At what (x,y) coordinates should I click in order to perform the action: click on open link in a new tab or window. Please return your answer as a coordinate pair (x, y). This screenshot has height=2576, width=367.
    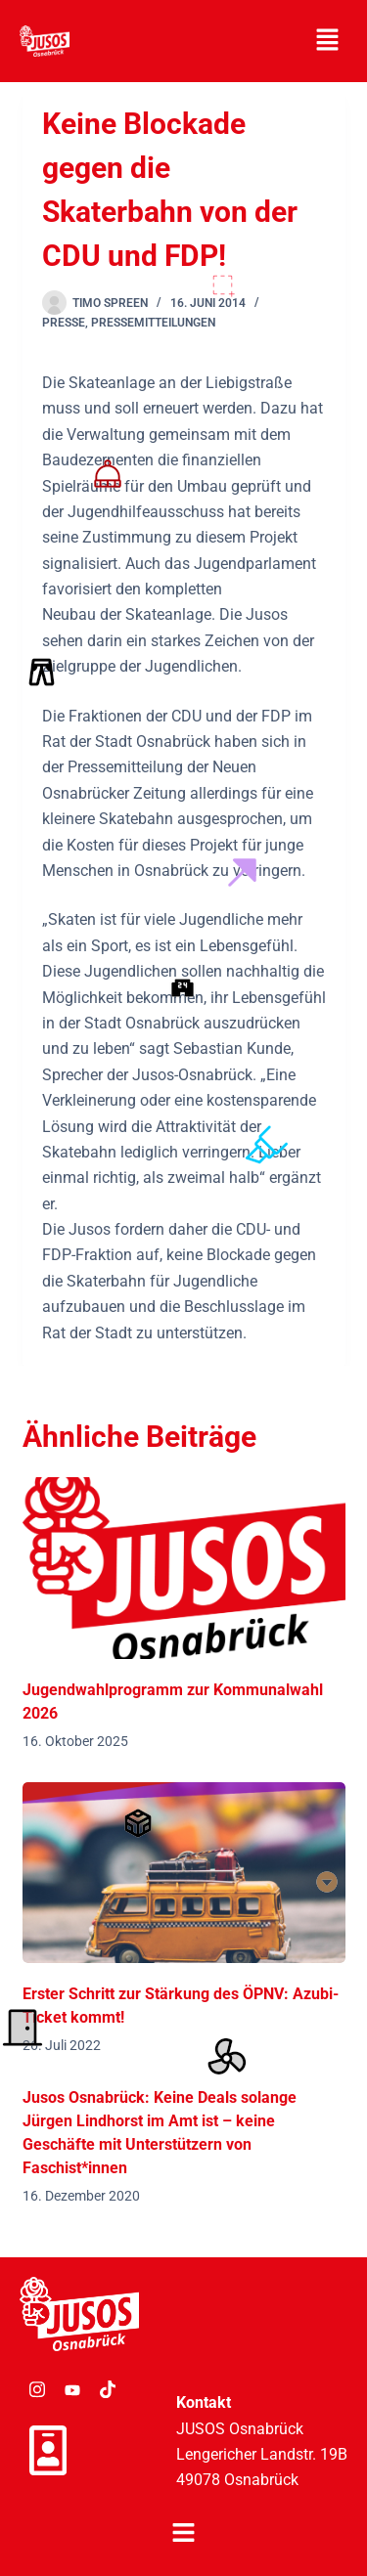
    Looking at the image, I should click on (242, 872).